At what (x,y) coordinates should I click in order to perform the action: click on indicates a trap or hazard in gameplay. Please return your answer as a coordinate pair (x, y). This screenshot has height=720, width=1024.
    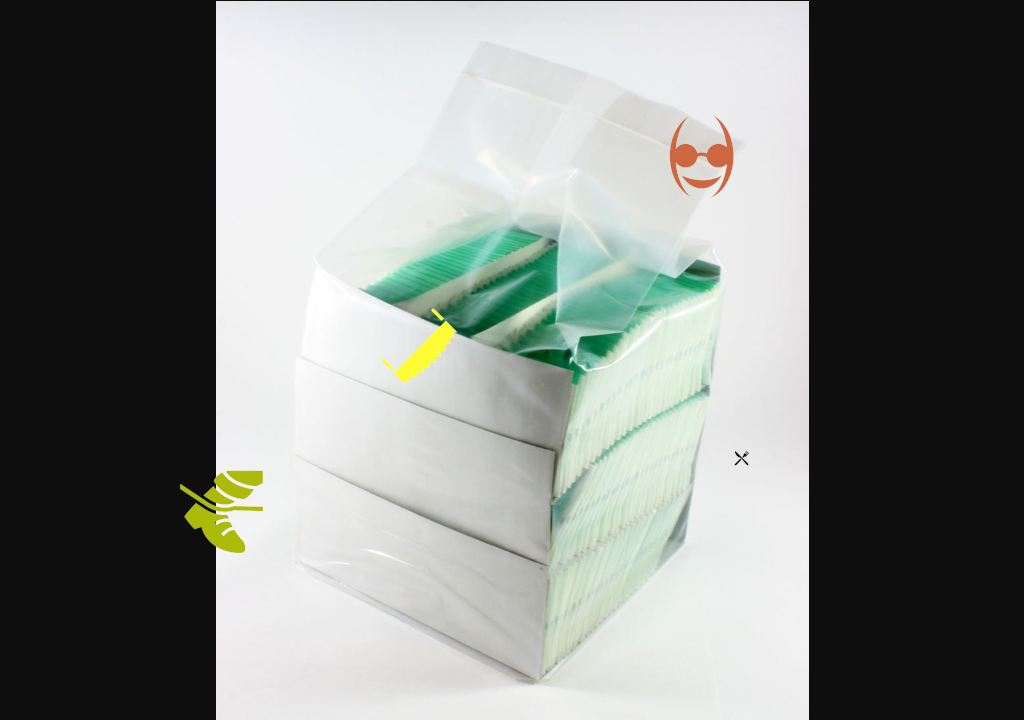
    Looking at the image, I should click on (221, 511).